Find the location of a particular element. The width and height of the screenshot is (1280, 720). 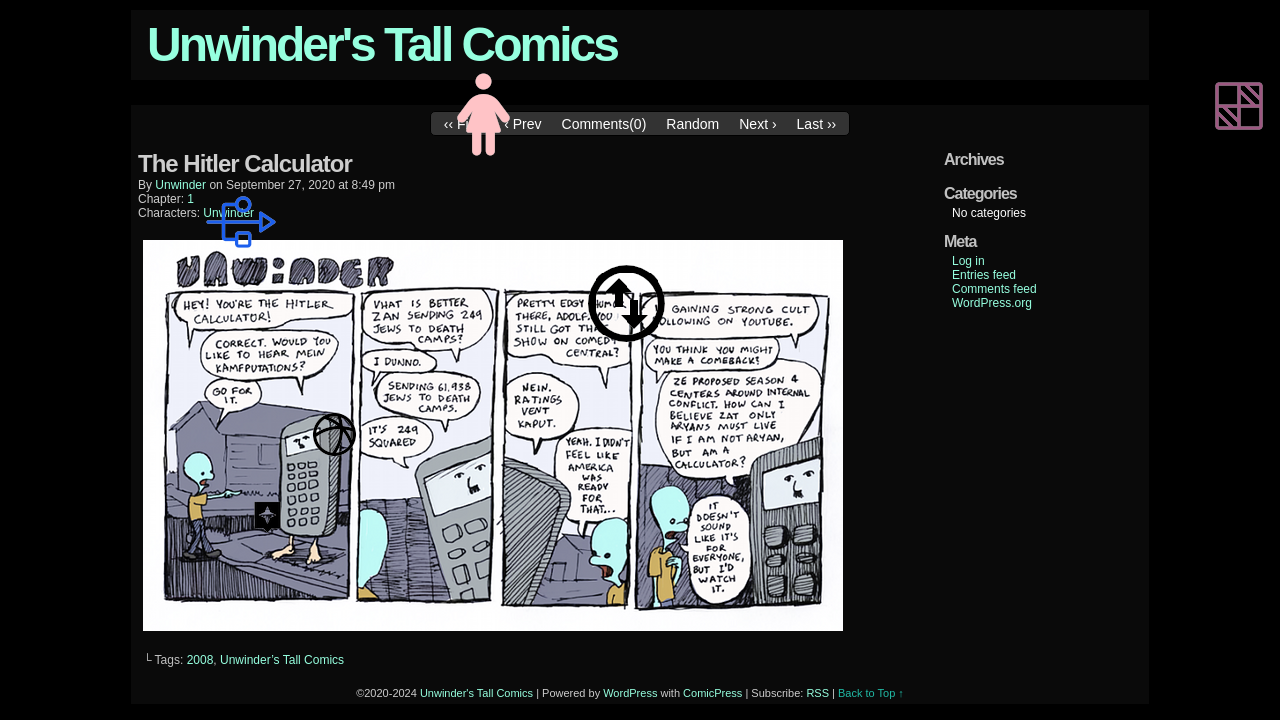

connect a USB device is located at coordinates (241, 222).